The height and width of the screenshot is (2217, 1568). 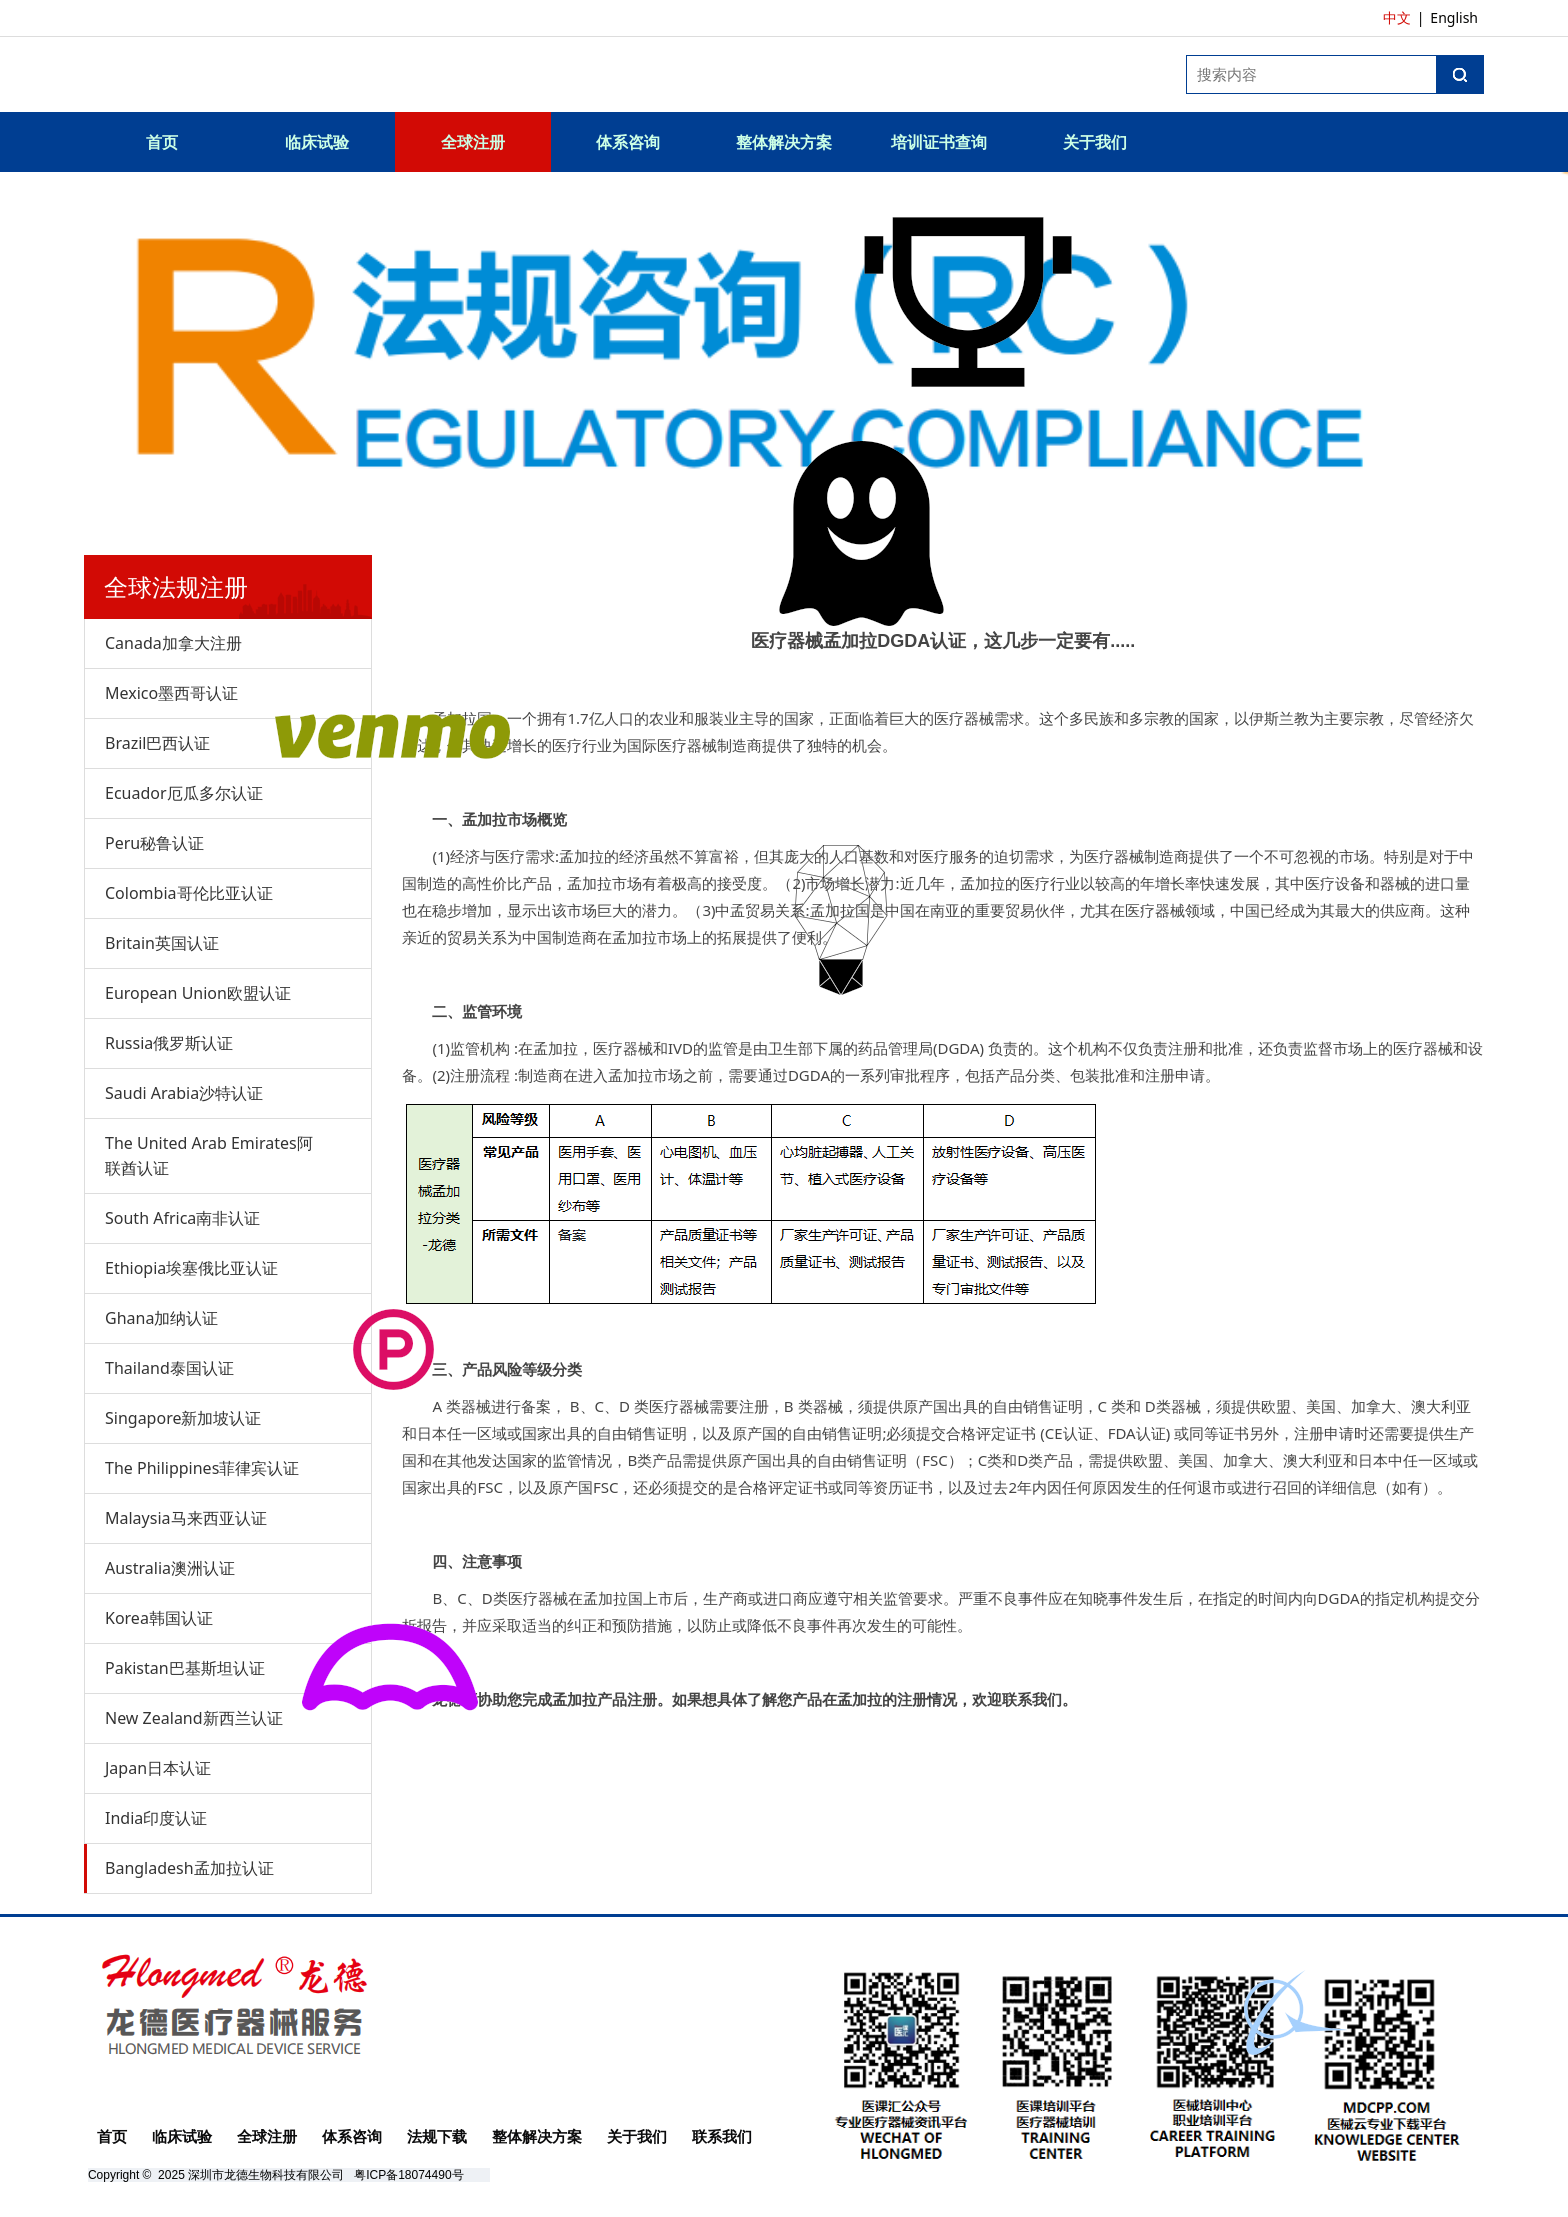 What do you see at coordinates (393, 1349) in the screenshot?
I see `visit Product Hunt website` at bounding box center [393, 1349].